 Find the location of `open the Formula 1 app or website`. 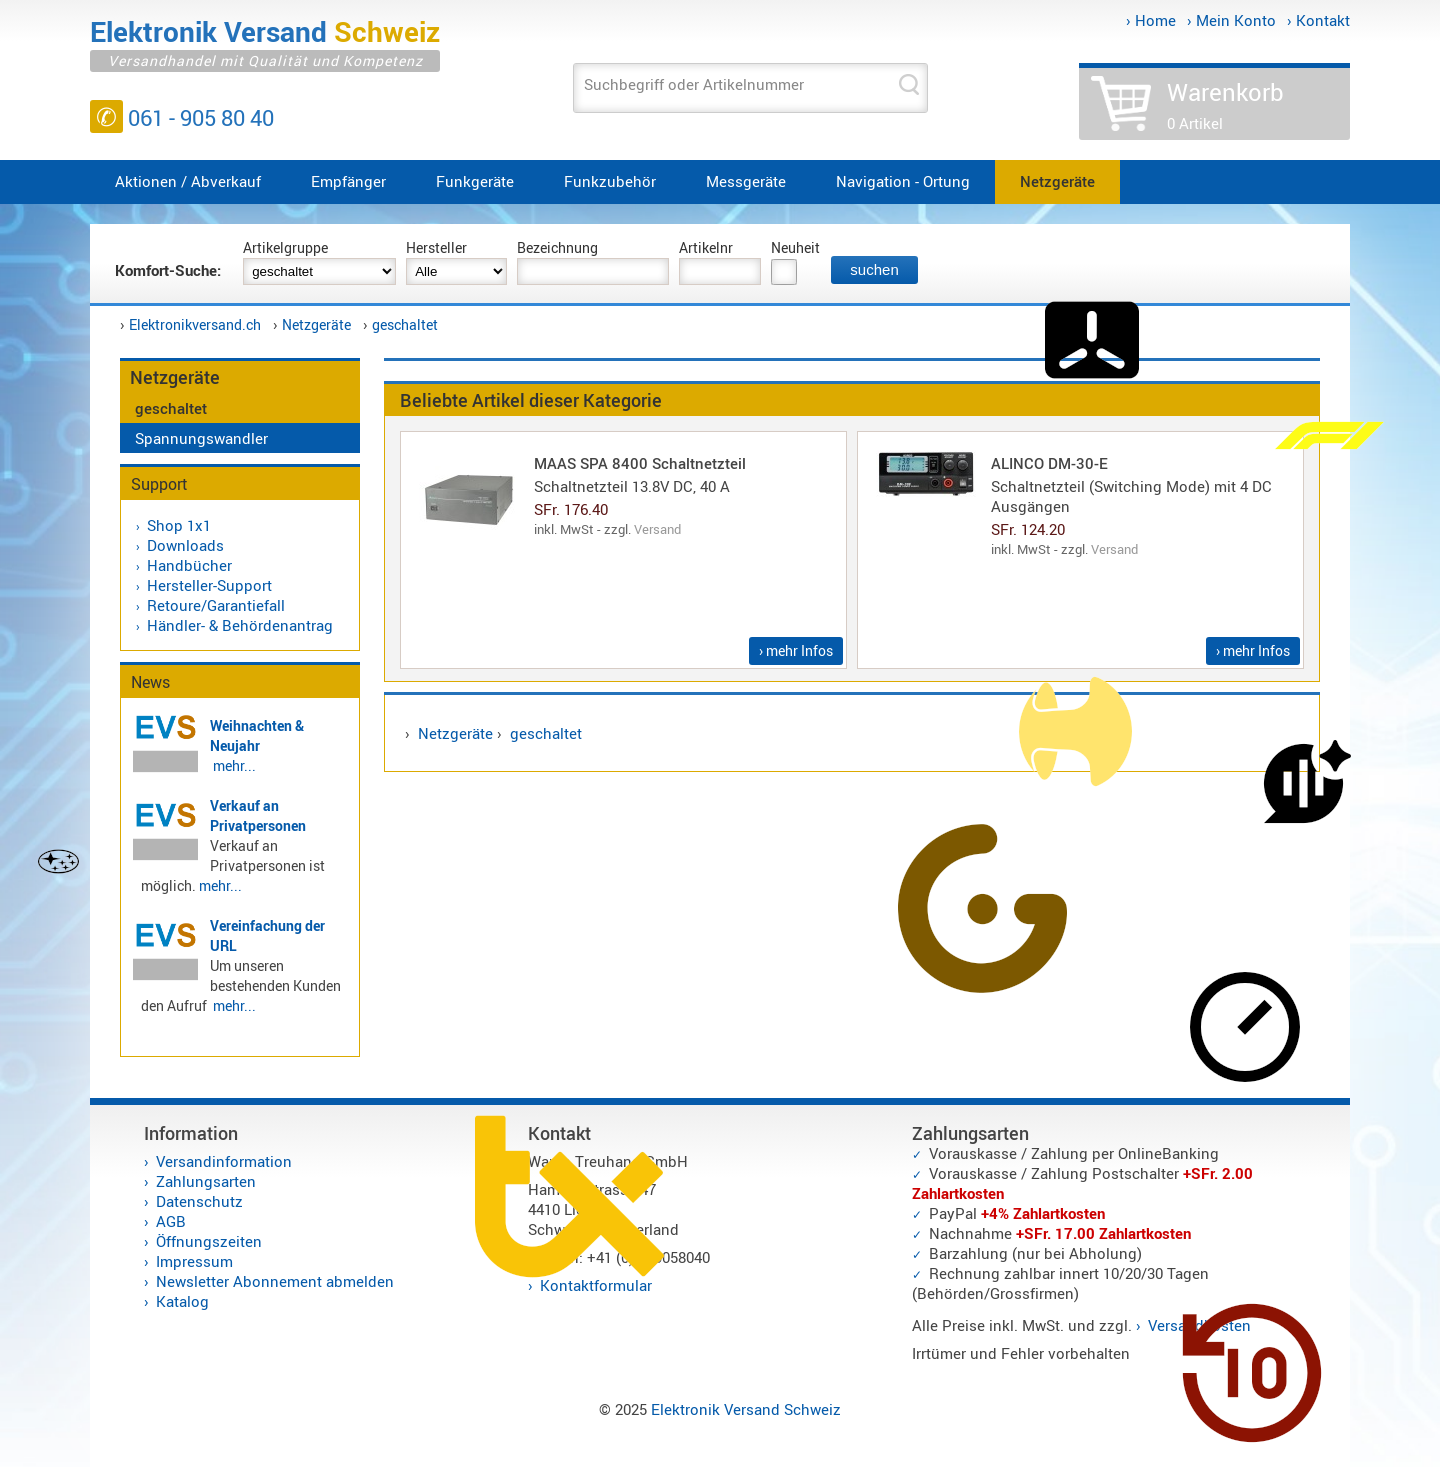

open the Formula 1 app or website is located at coordinates (1329, 435).